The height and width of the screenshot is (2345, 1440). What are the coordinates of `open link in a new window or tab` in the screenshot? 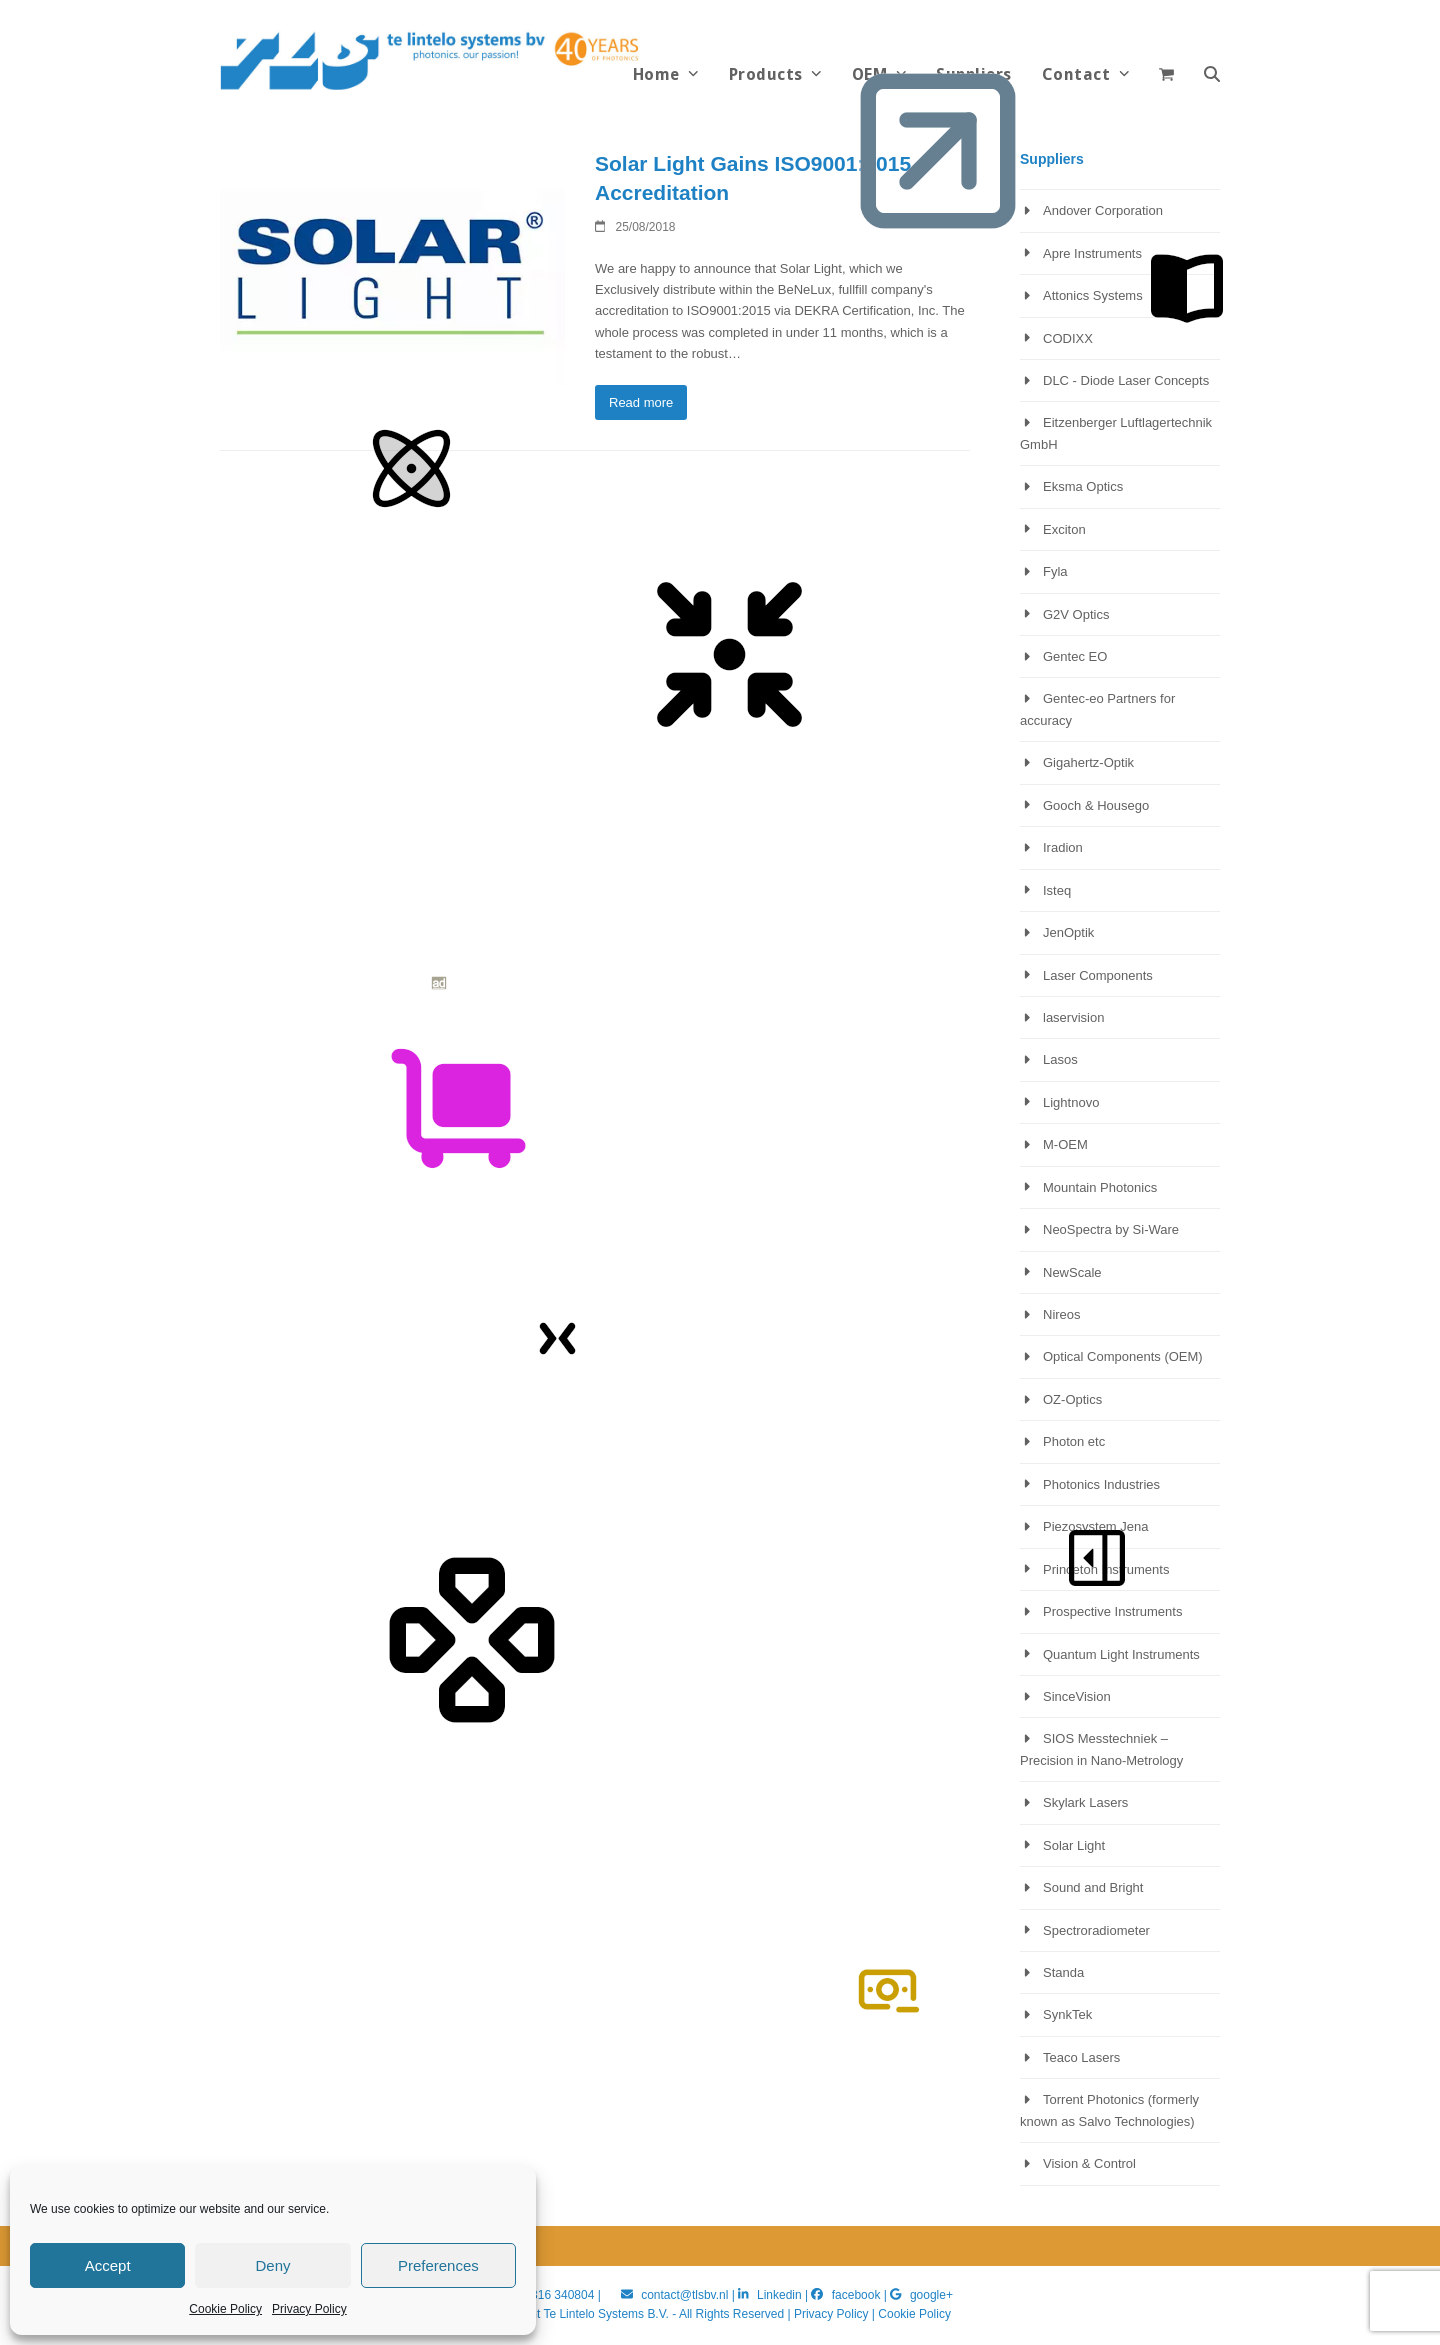 It's located at (938, 151).